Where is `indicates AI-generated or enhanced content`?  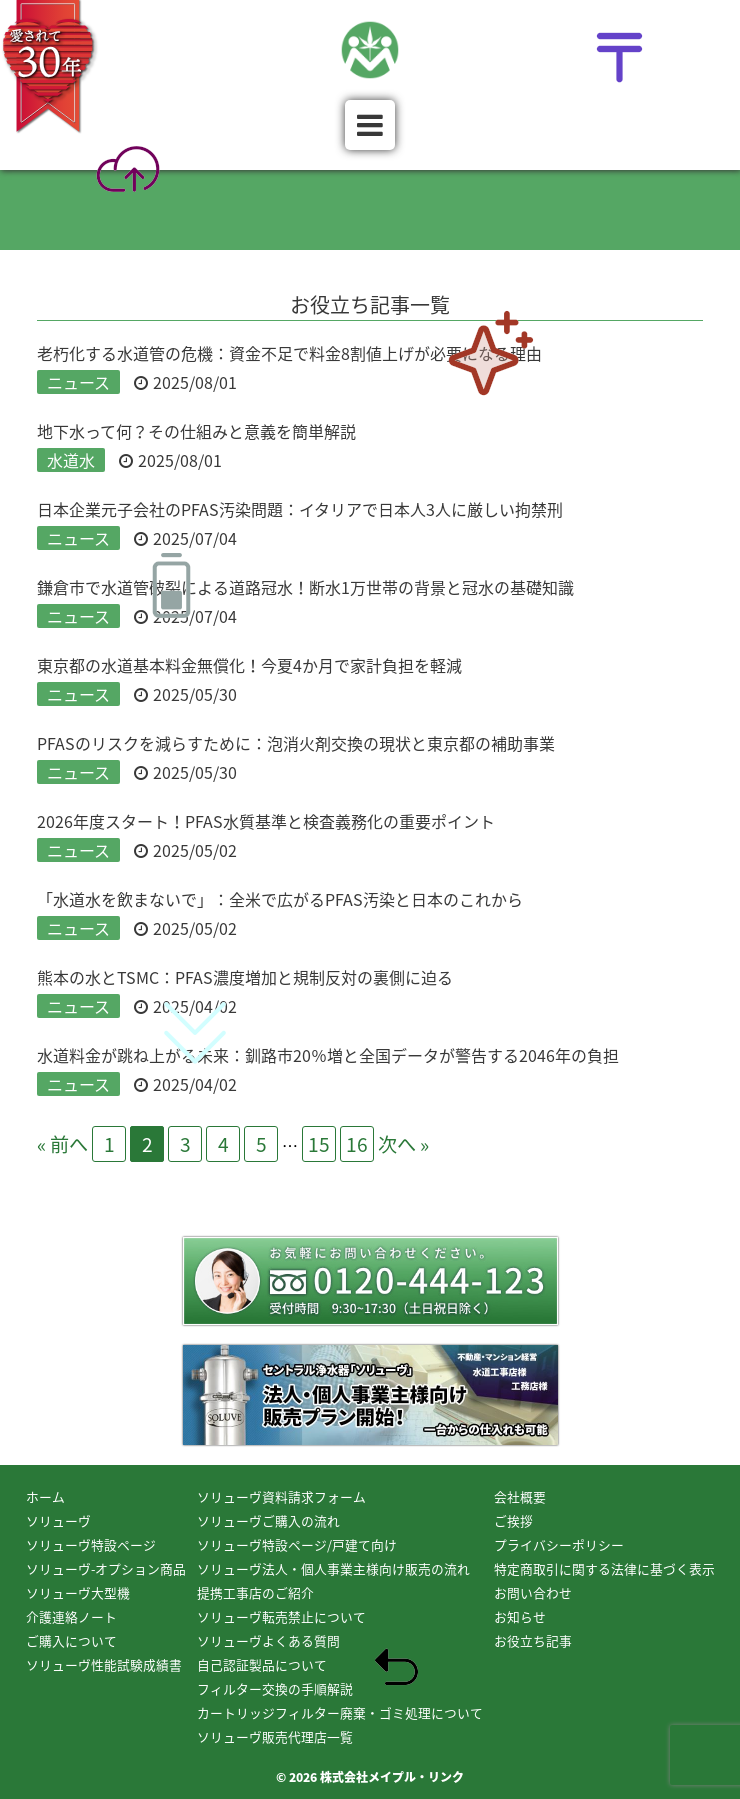 indicates AI-generated or enhanced content is located at coordinates (489, 354).